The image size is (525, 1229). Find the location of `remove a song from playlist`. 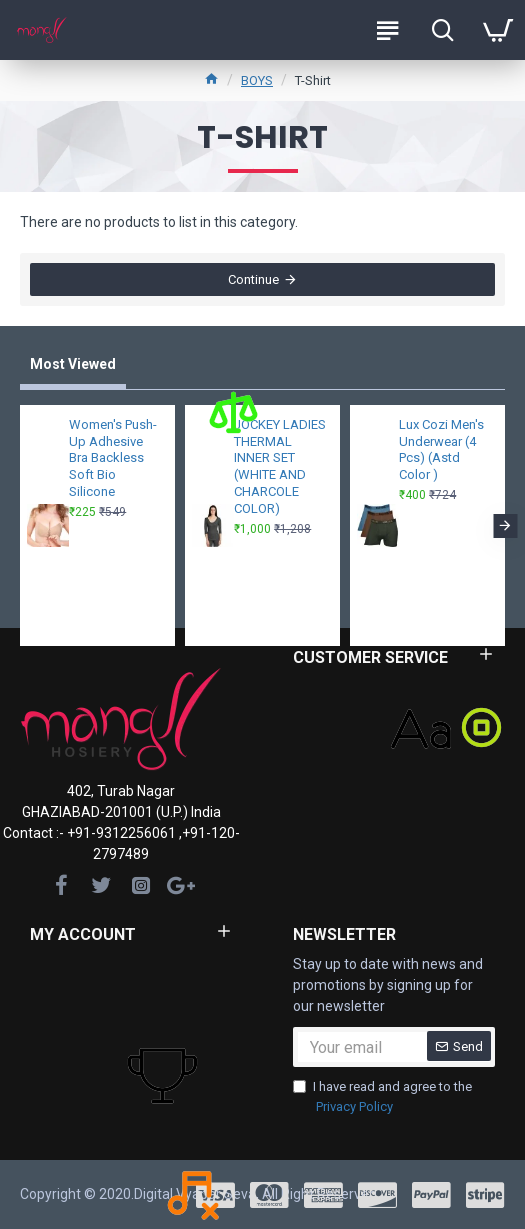

remove a song from playlist is located at coordinates (192, 1193).